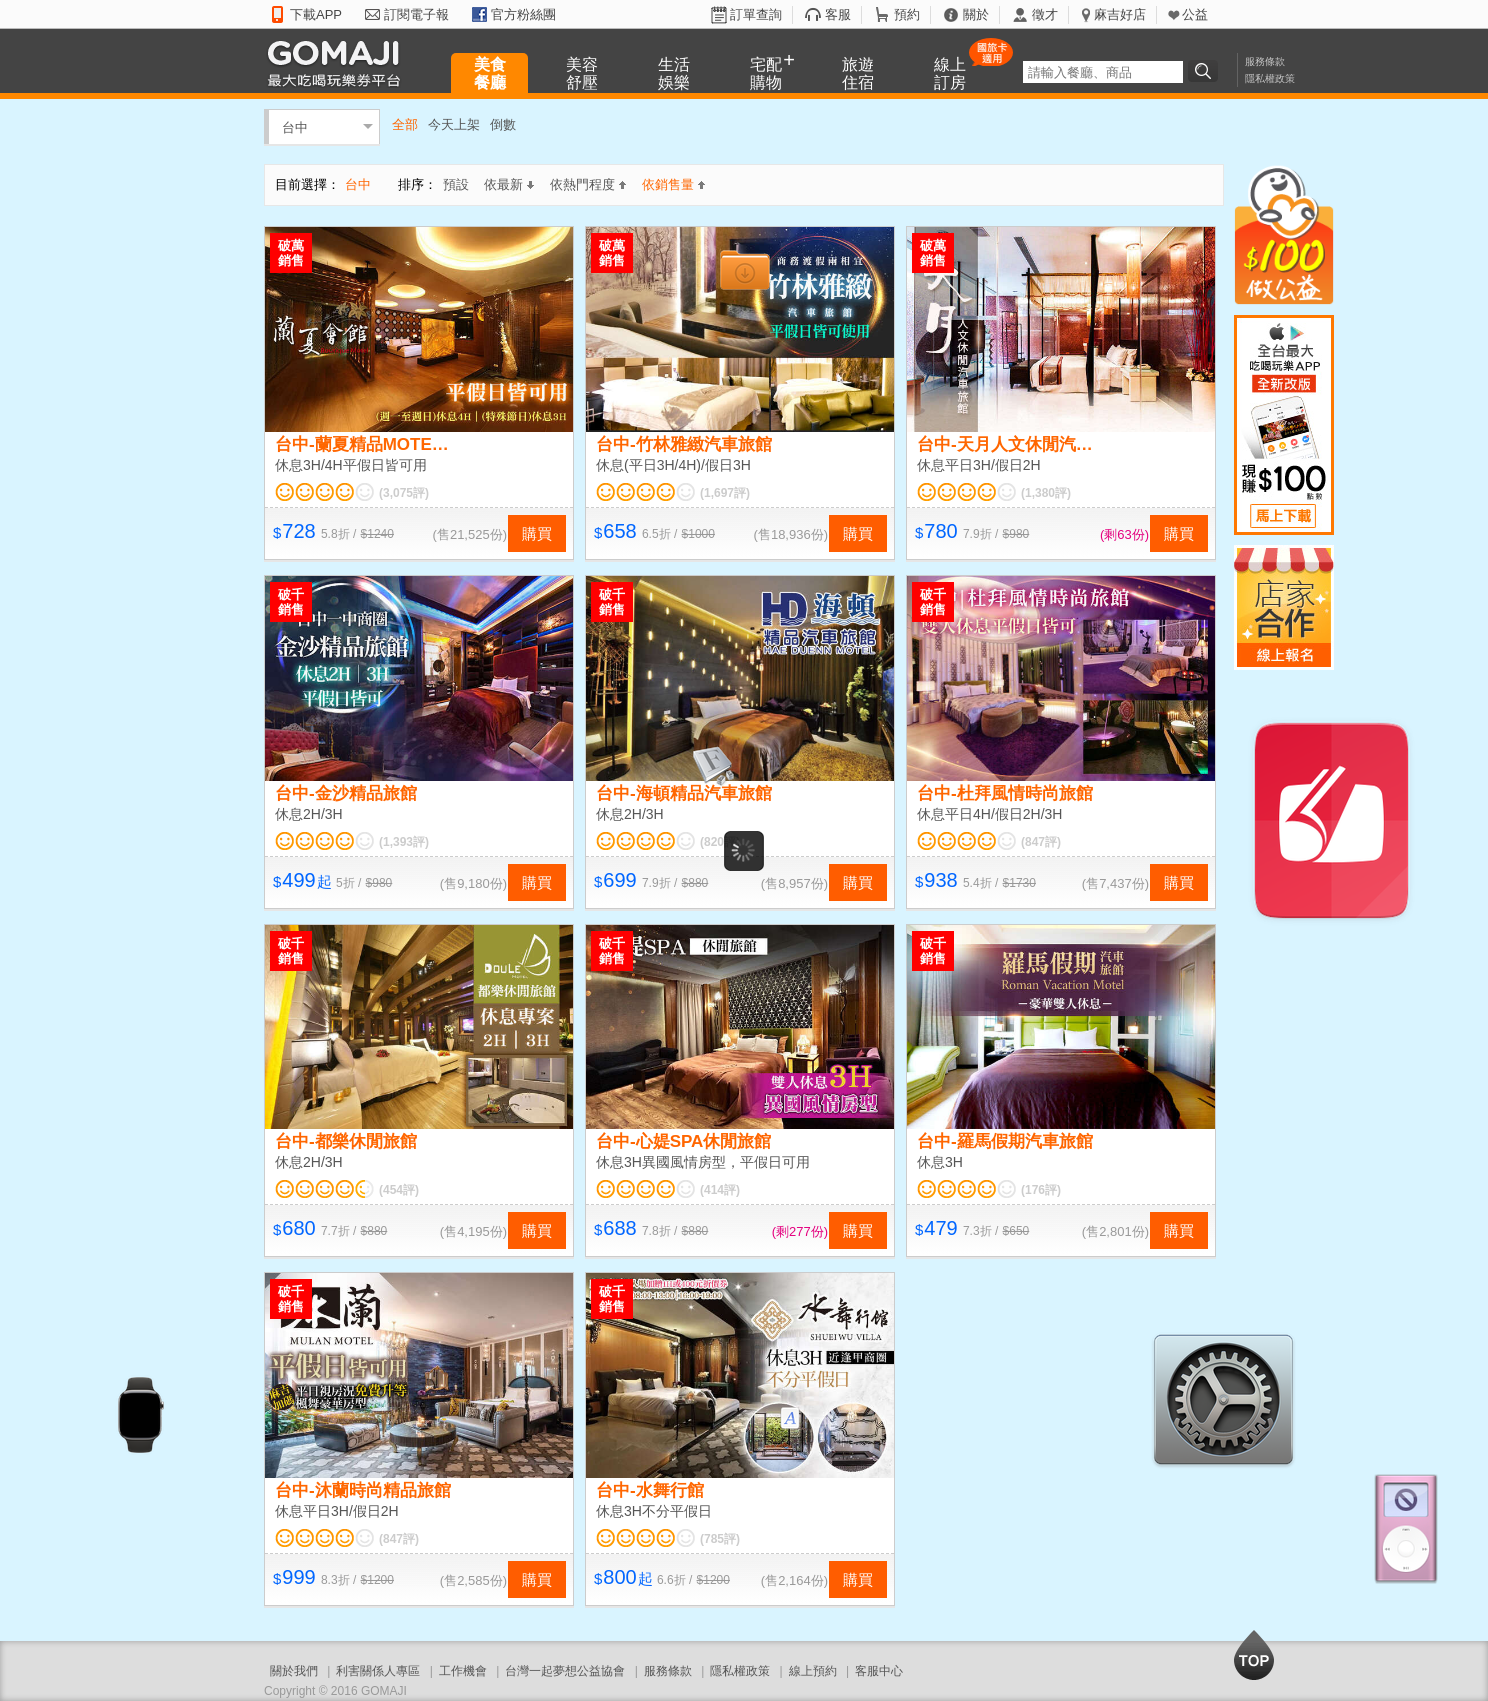  I want to click on a TrueType font file, so click(790, 1418).